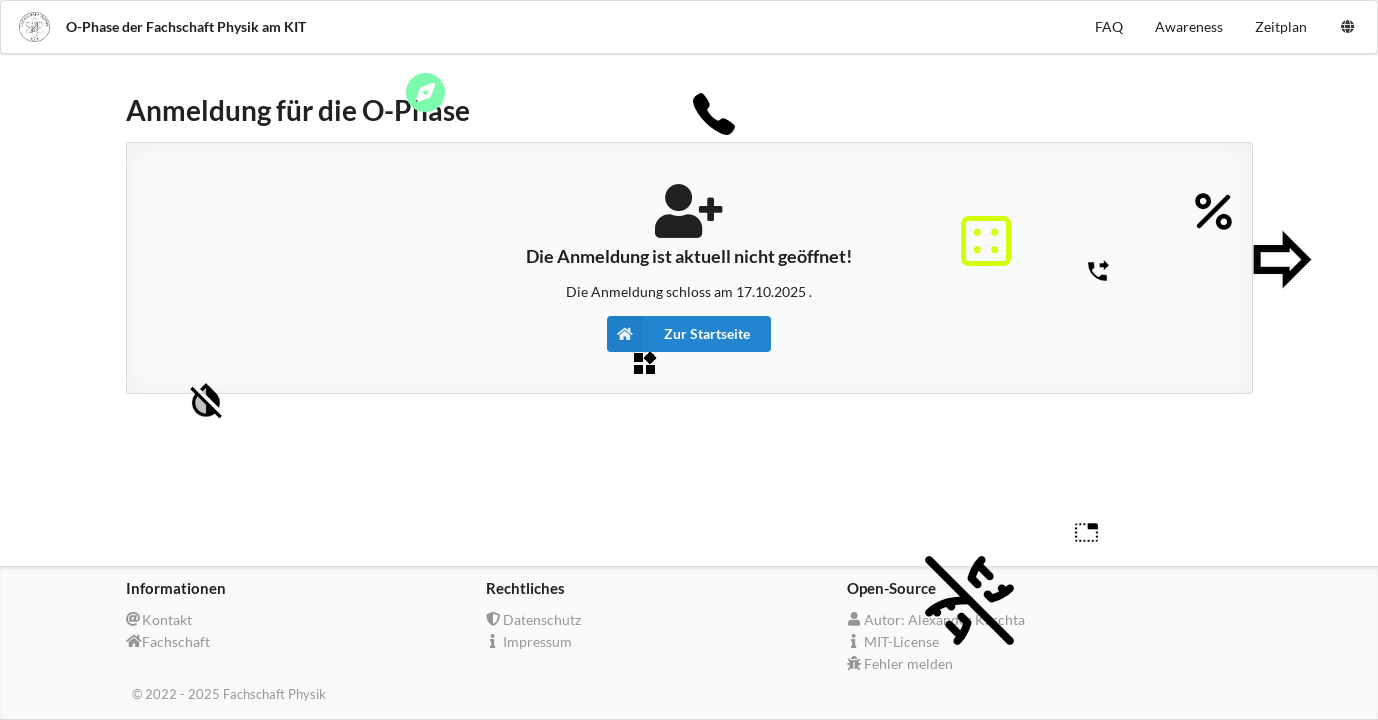 The width and height of the screenshot is (1378, 720). I want to click on randomize or shuffle content, so click(986, 241).